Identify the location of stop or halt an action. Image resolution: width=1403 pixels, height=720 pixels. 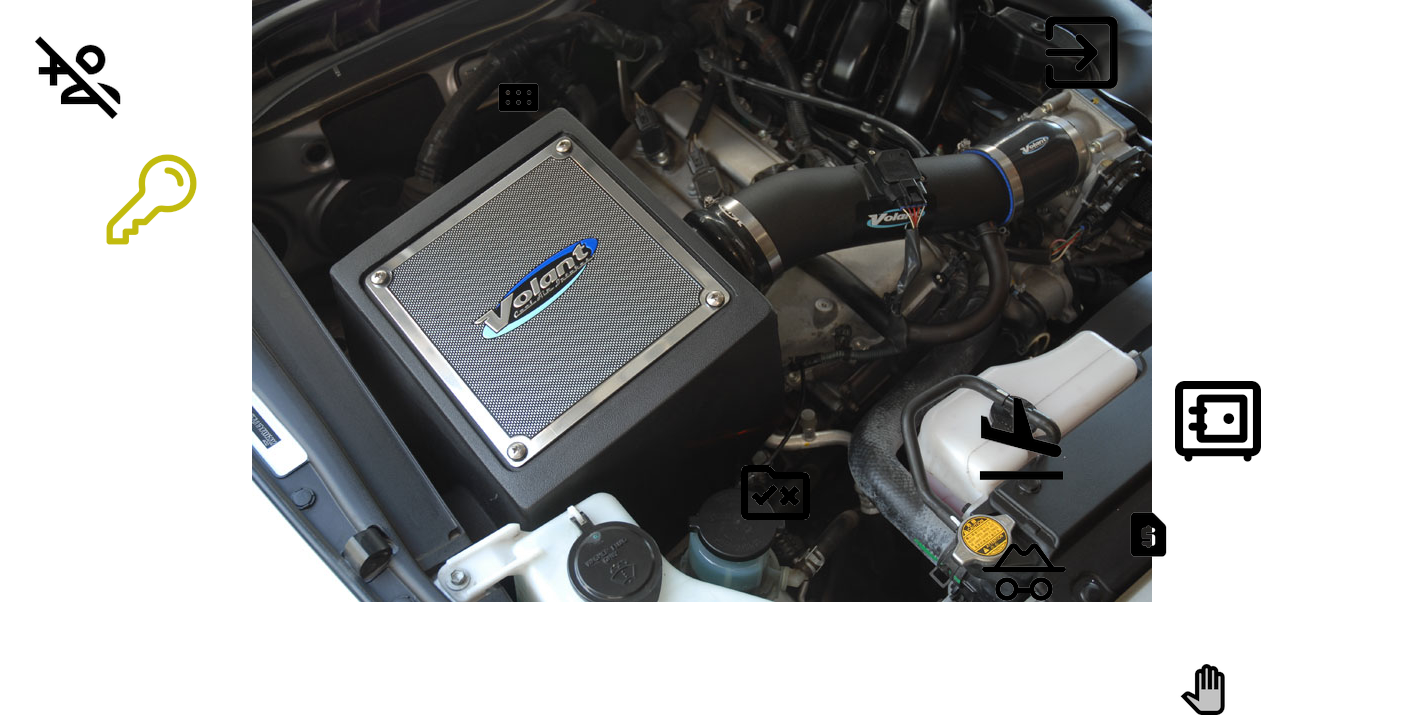
(1203, 689).